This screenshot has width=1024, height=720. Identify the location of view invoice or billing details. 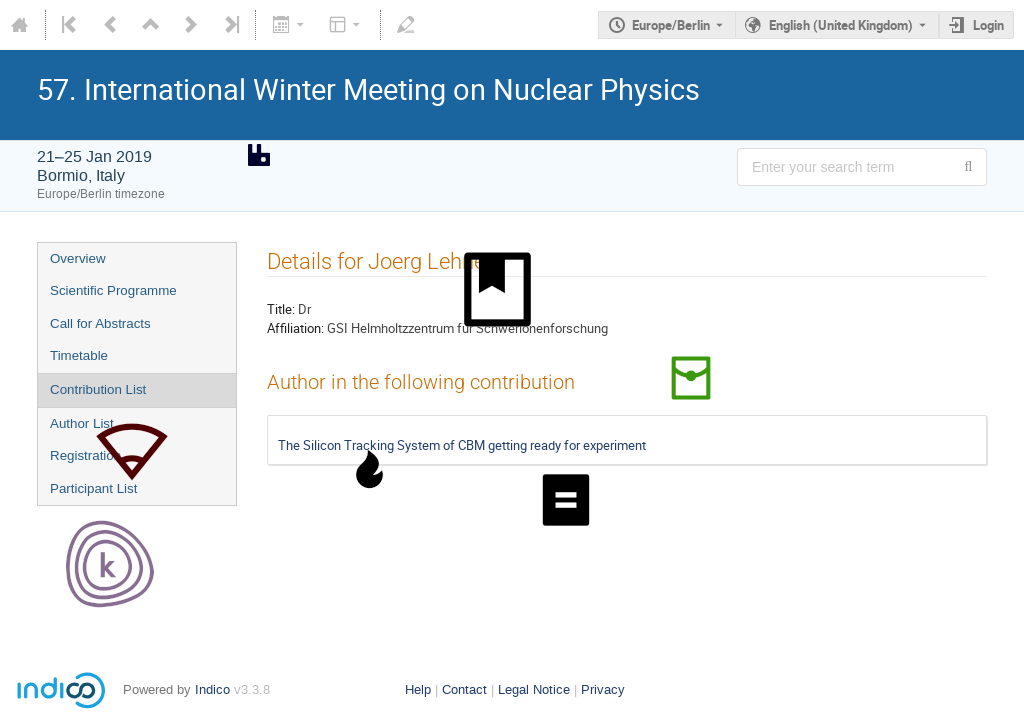
(566, 500).